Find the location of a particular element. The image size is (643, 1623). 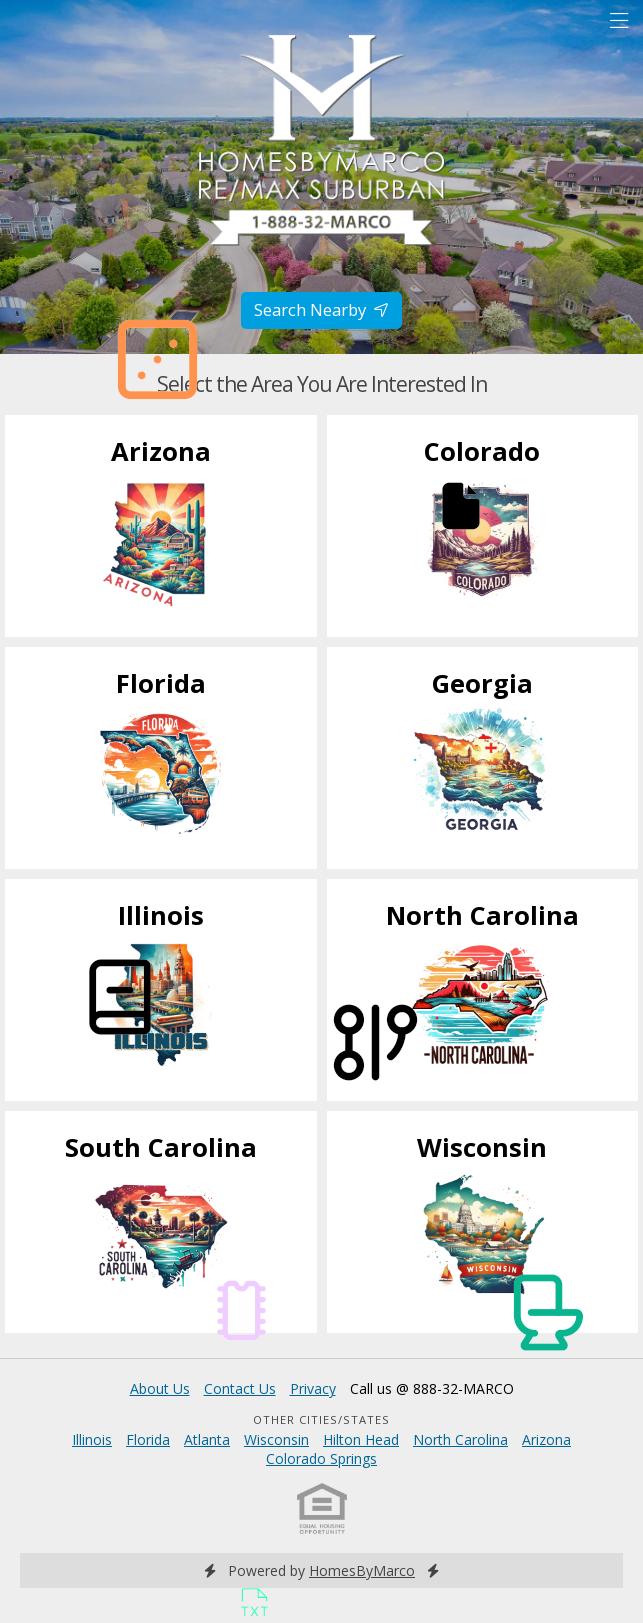

remove a book from your library is located at coordinates (120, 997).